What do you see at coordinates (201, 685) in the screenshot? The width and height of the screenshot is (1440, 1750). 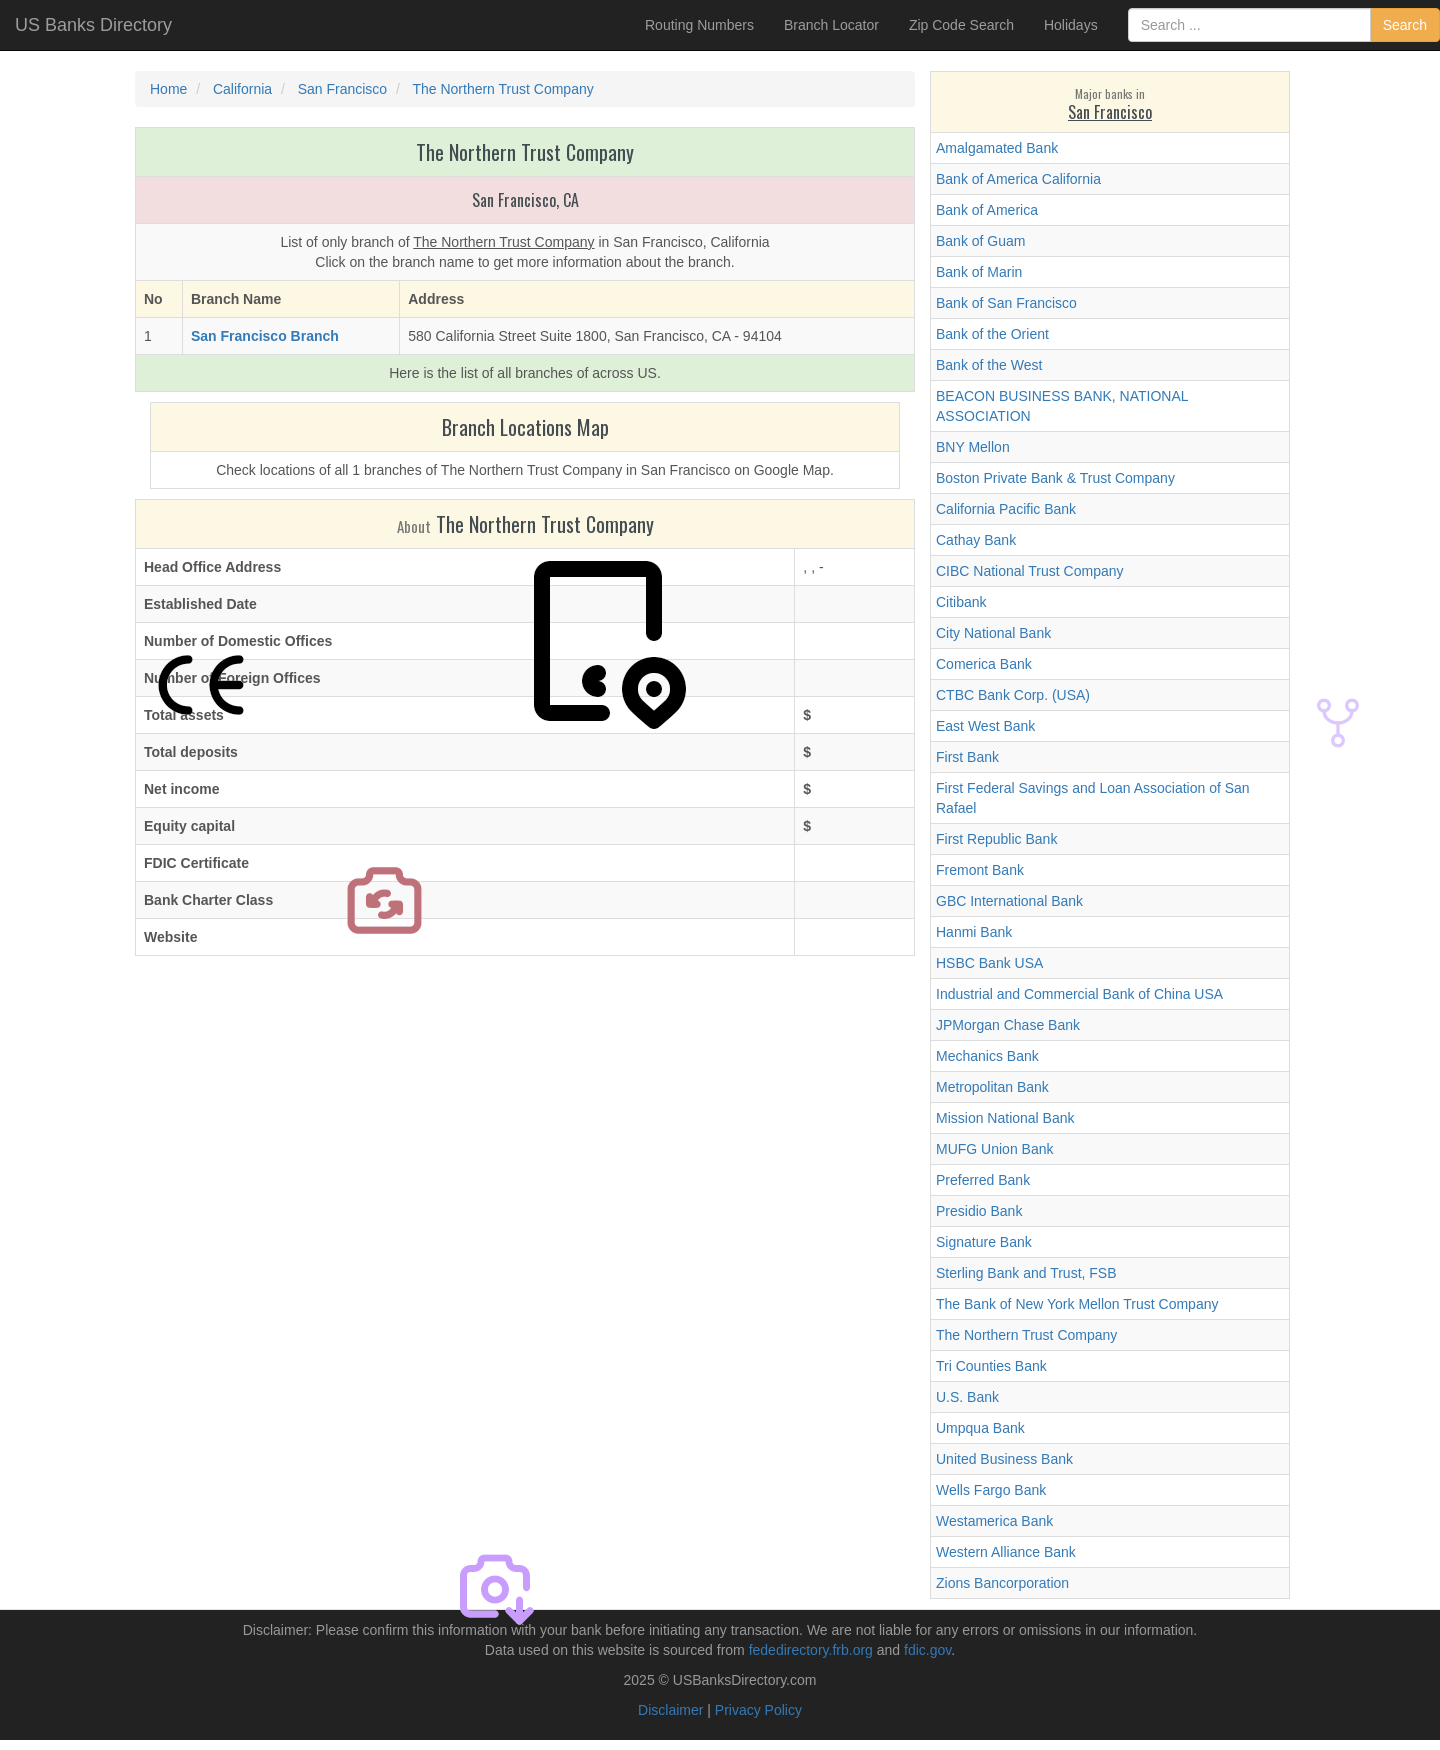 I see `indicates CE marking / European conformity certification` at bounding box center [201, 685].